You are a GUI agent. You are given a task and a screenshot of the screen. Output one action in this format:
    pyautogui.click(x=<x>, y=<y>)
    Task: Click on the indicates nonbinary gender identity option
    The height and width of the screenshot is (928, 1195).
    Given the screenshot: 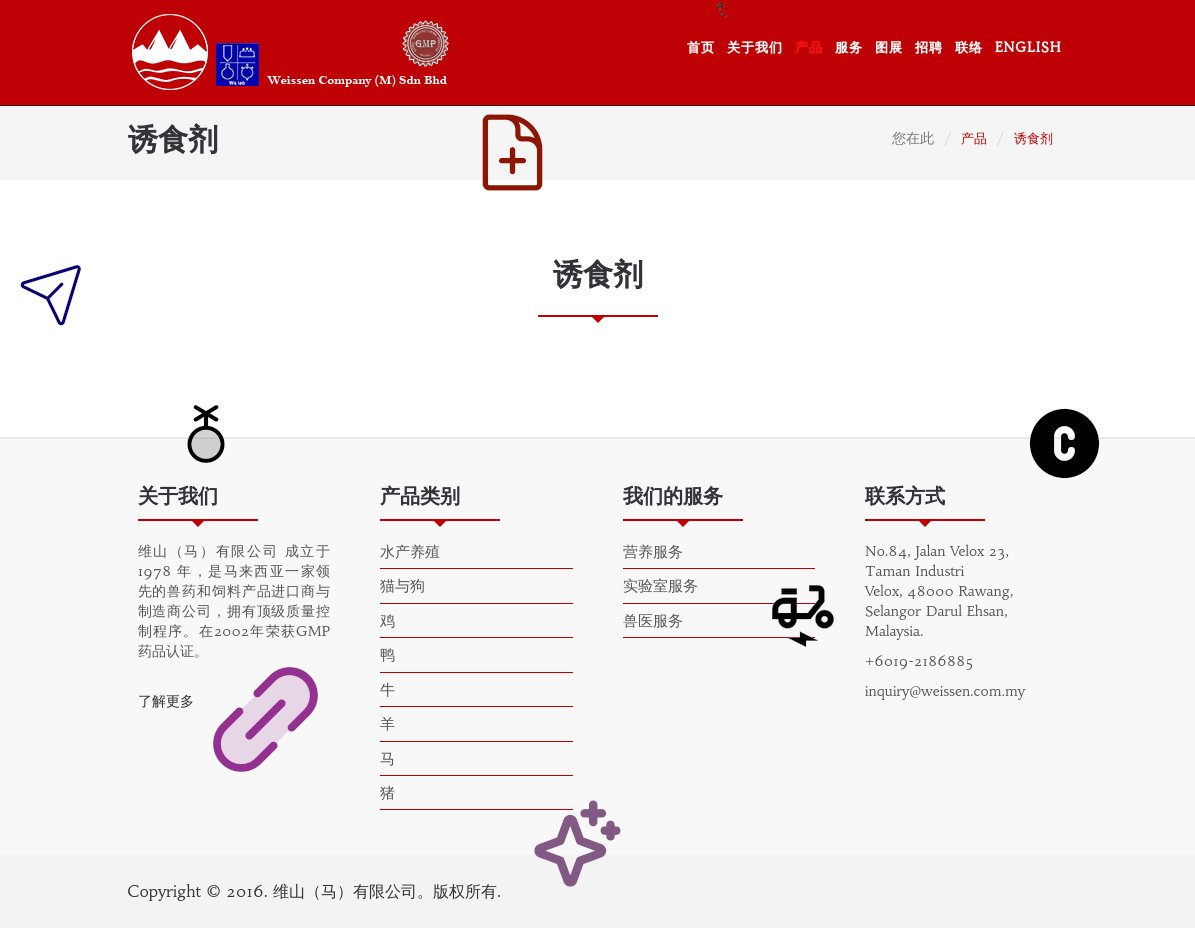 What is the action you would take?
    pyautogui.click(x=206, y=434)
    